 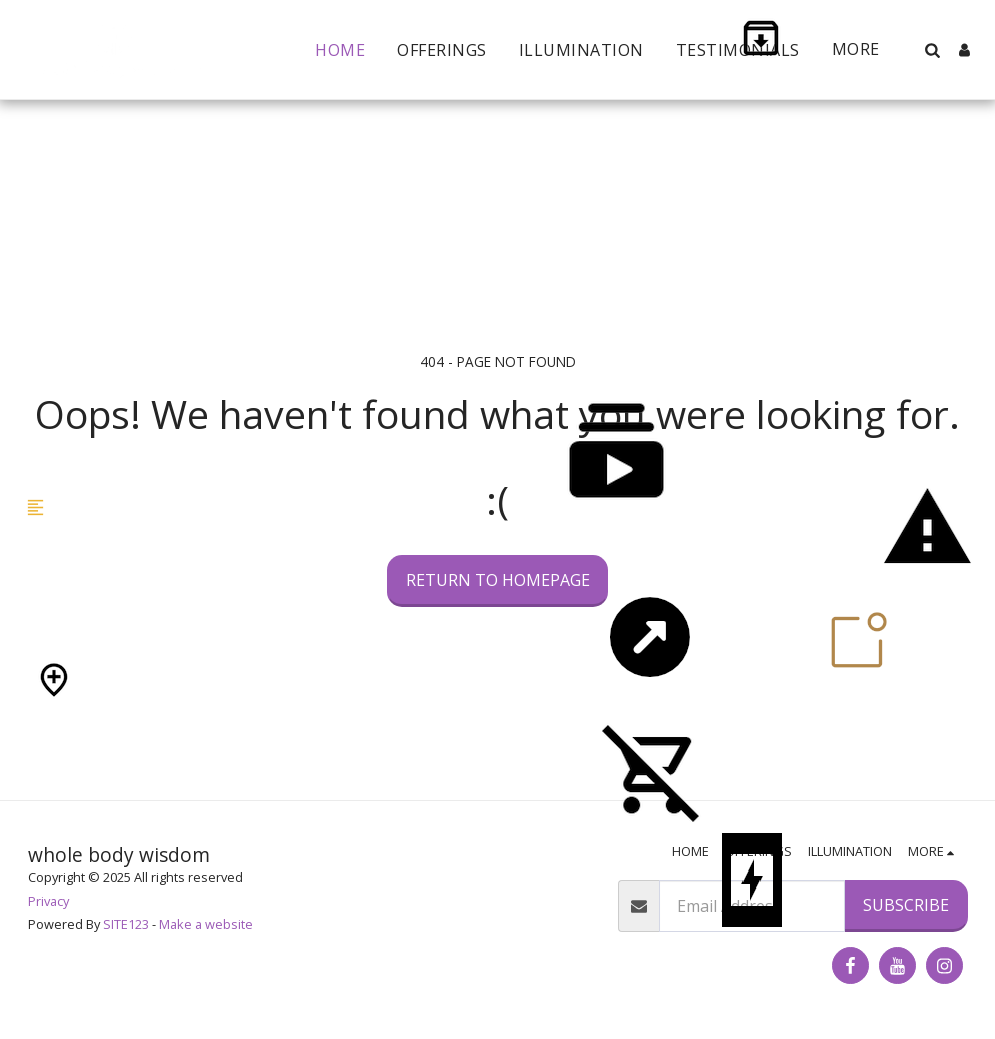 What do you see at coordinates (616, 450) in the screenshot?
I see `view your subscriptions` at bounding box center [616, 450].